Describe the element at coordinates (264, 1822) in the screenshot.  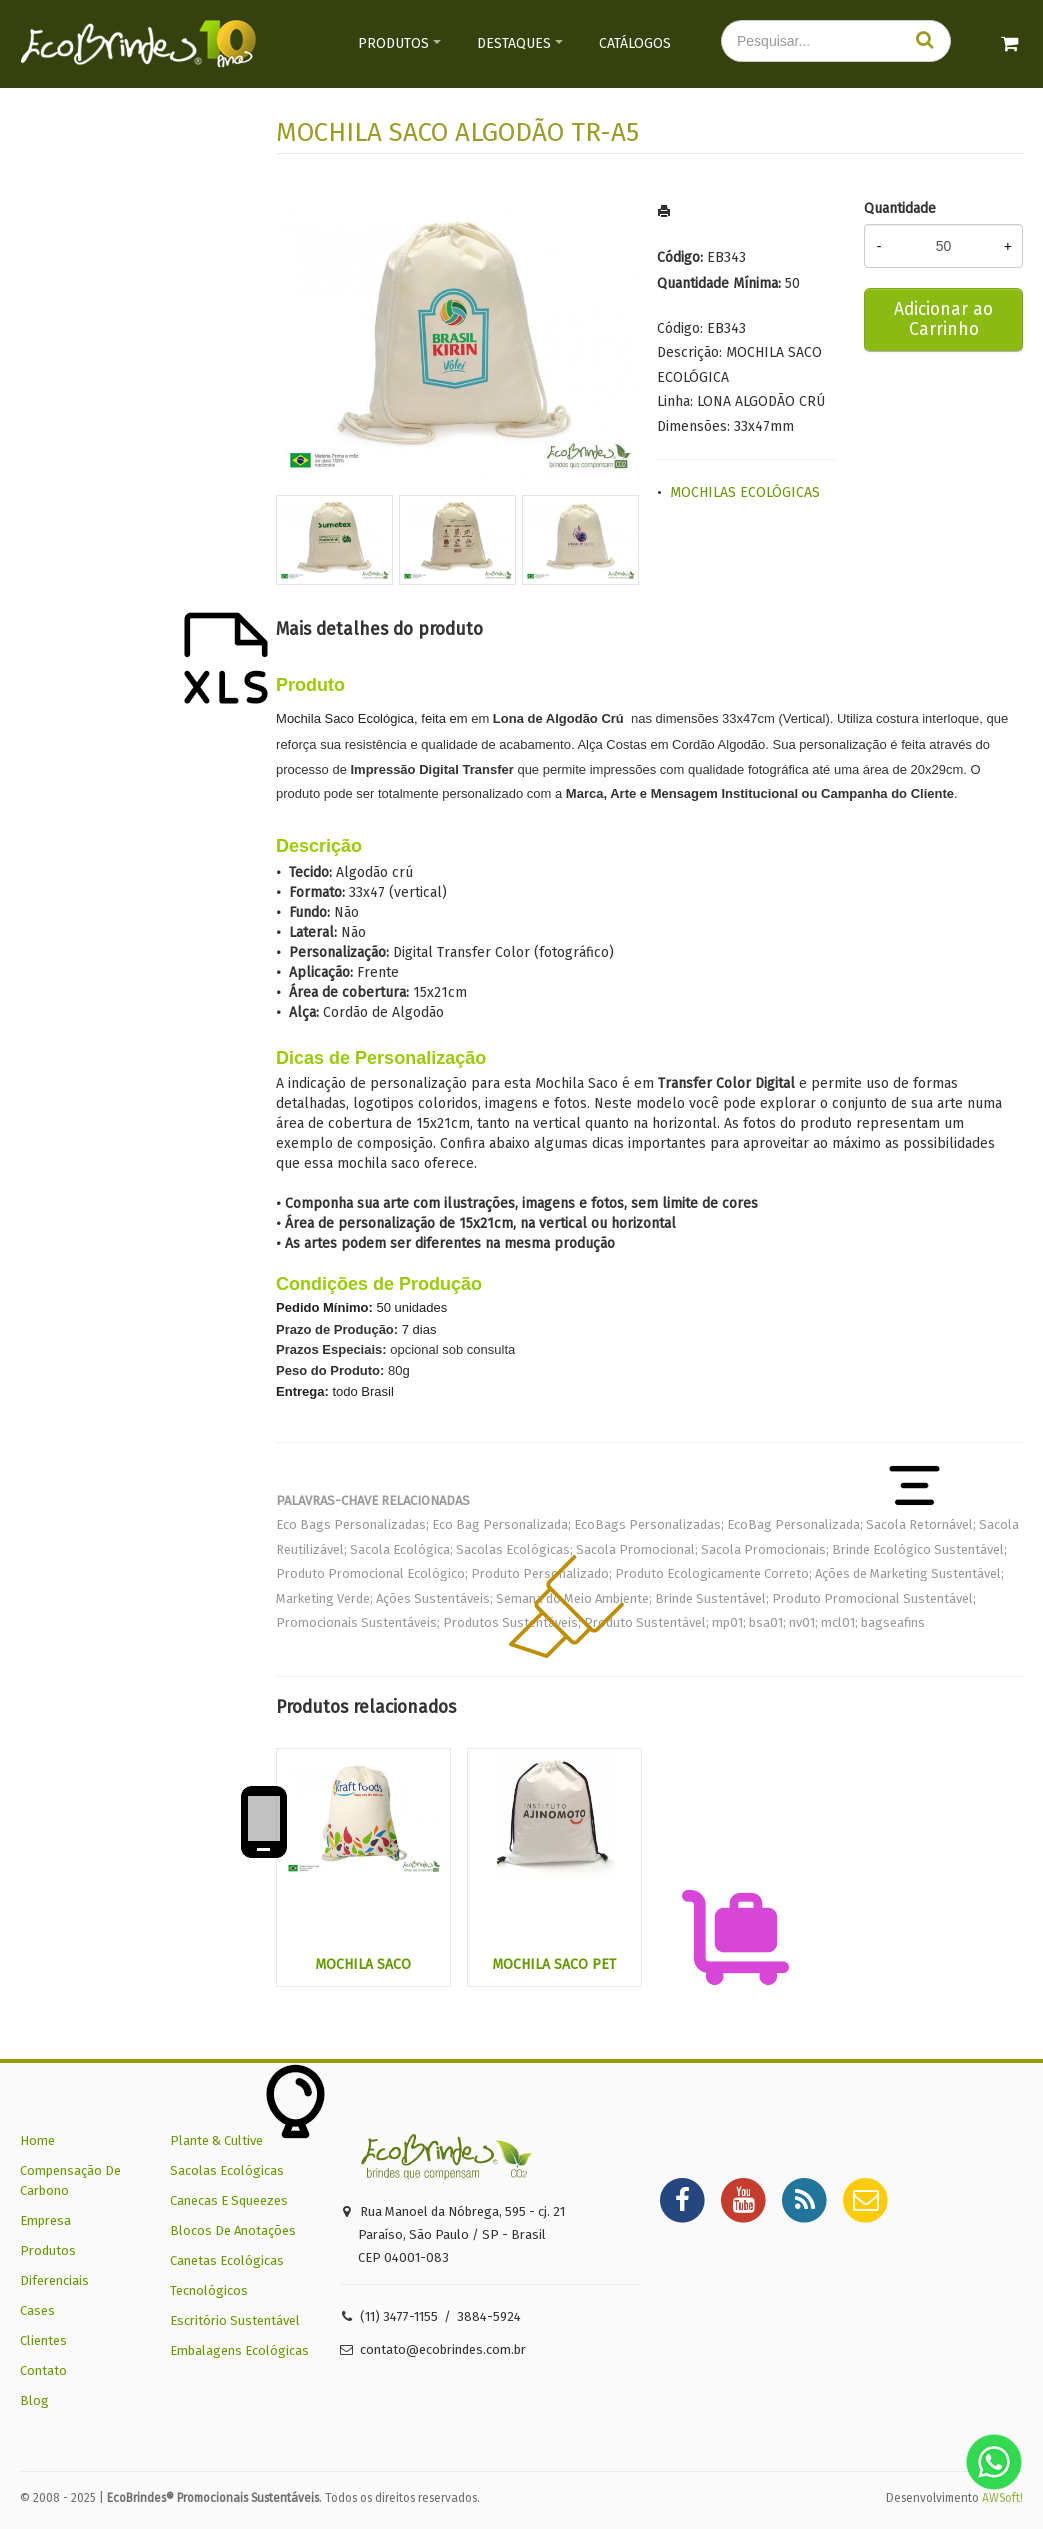
I see `indicates an android device` at that location.